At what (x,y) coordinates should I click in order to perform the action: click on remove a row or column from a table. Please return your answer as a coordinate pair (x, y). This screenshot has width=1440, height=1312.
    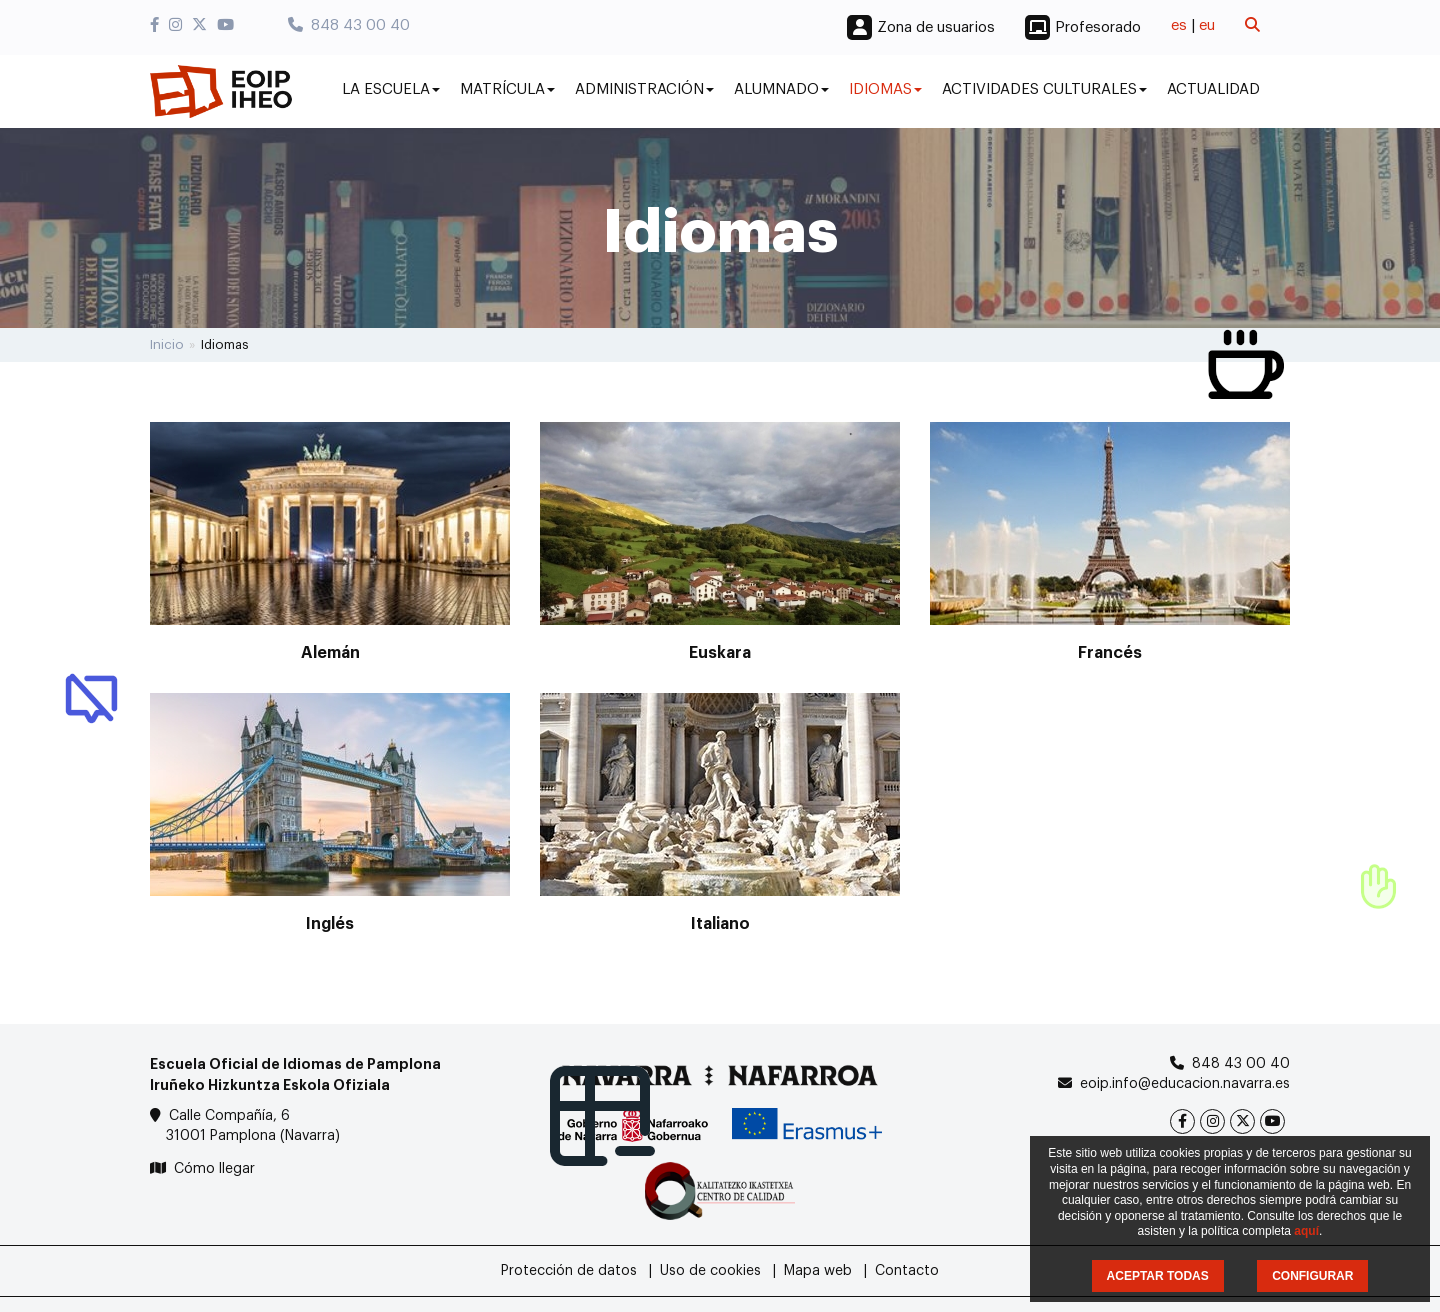
    Looking at the image, I should click on (600, 1116).